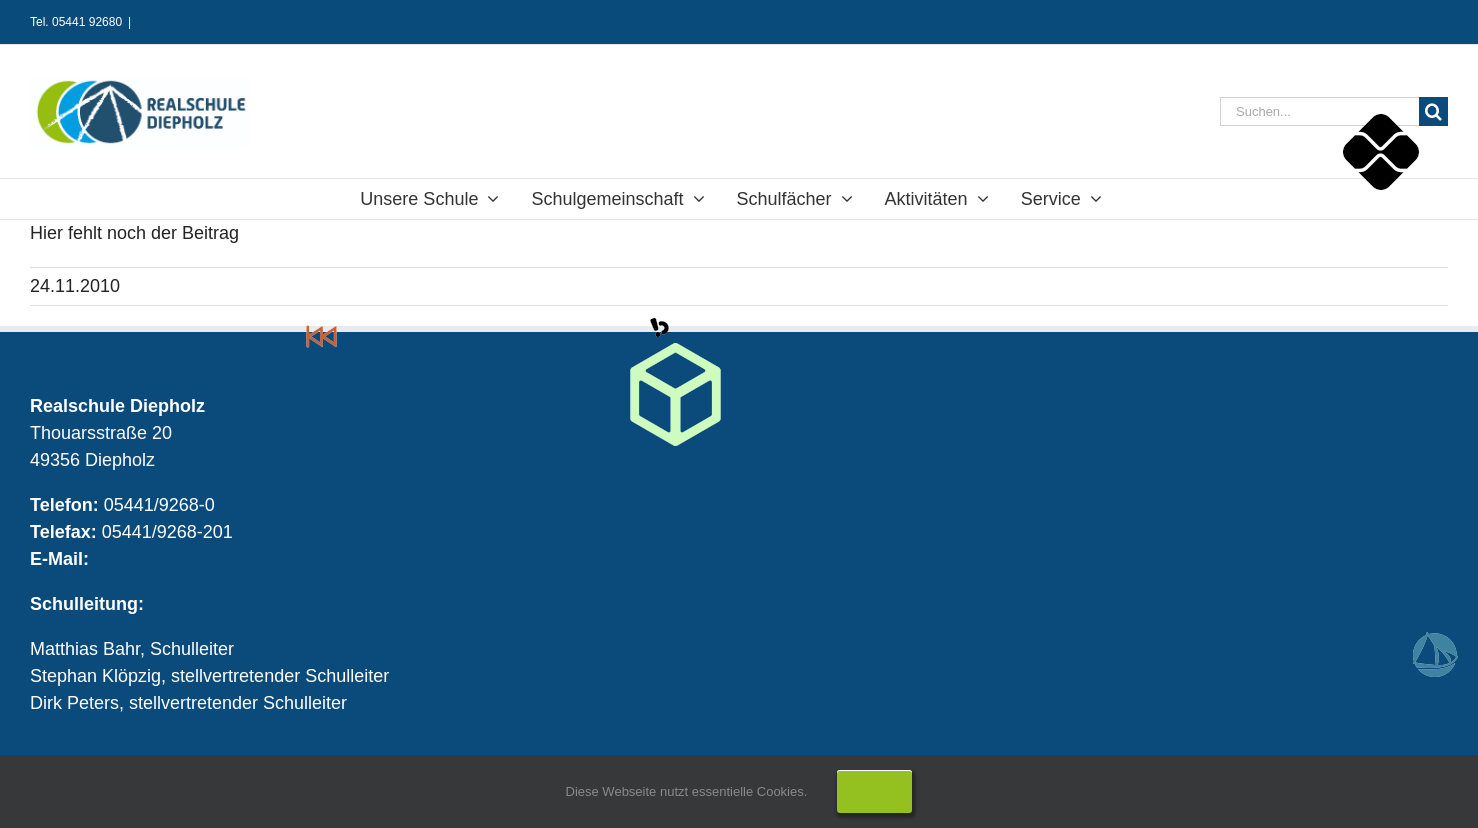 The height and width of the screenshot is (828, 1478). I want to click on open Hack The Box platform, so click(675, 394).